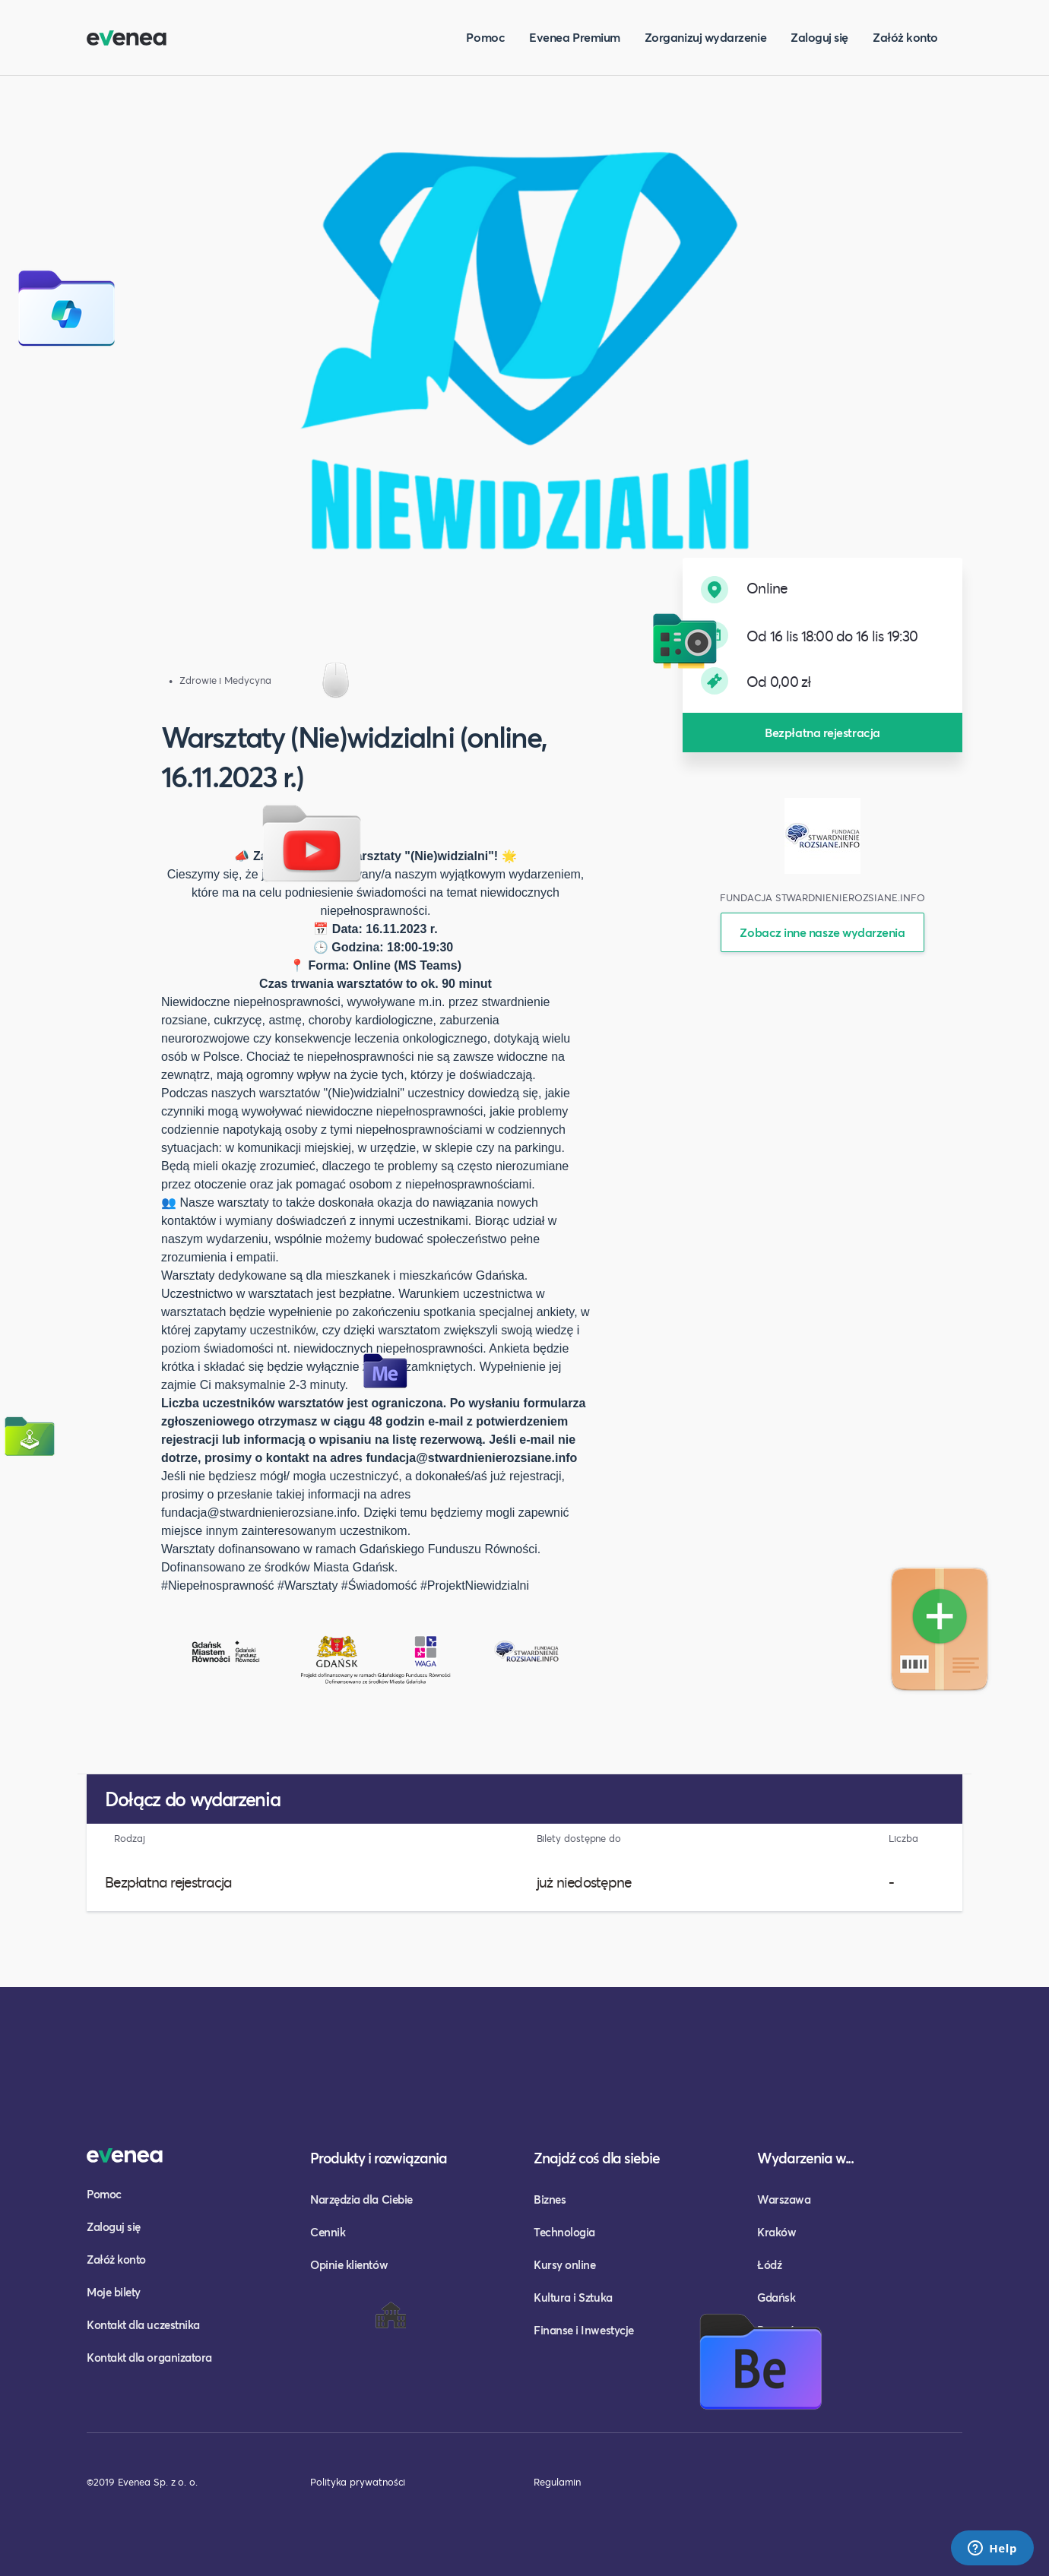 This screenshot has height=2576, width=1049. Describe the element at coordinates (940, 1629) in the screenshot. I see `add a new package to install queue` at that location.